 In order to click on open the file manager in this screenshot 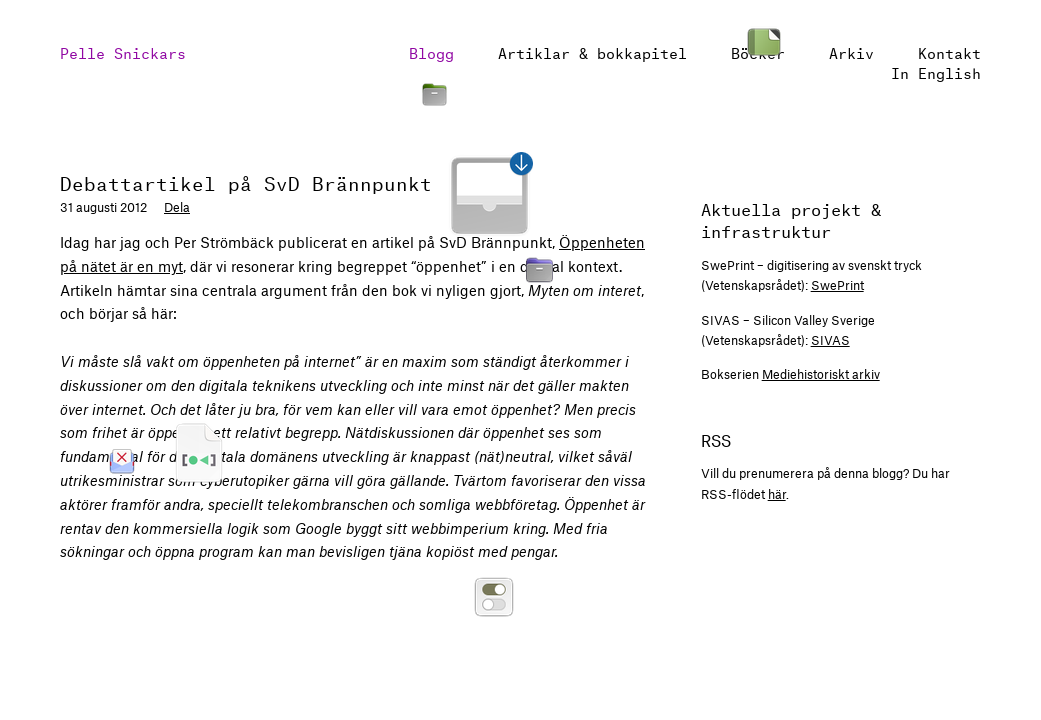, I will do `click(434, 94)`.